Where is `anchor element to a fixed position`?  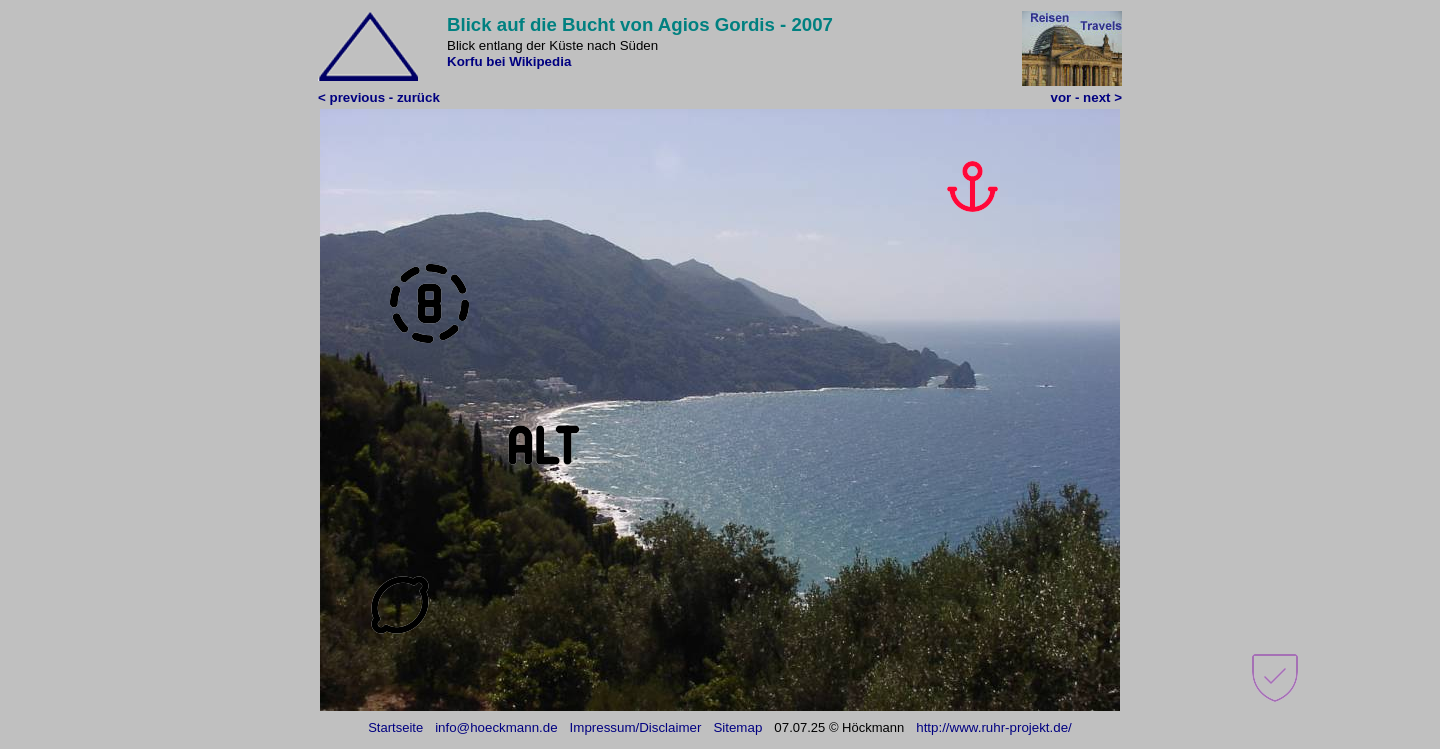 anchor element to a fixed position is located at coordinates (972, 186).